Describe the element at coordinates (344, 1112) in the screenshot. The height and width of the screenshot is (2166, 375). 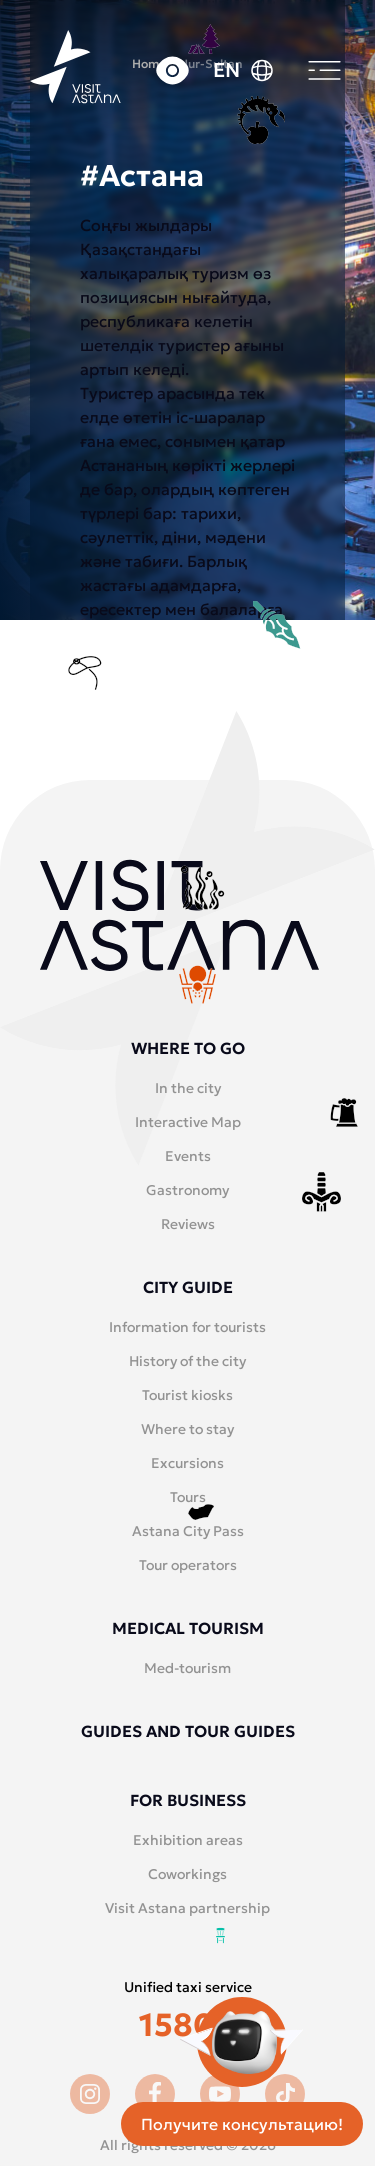
I see `access a tavern or pub location in-game` at that location.